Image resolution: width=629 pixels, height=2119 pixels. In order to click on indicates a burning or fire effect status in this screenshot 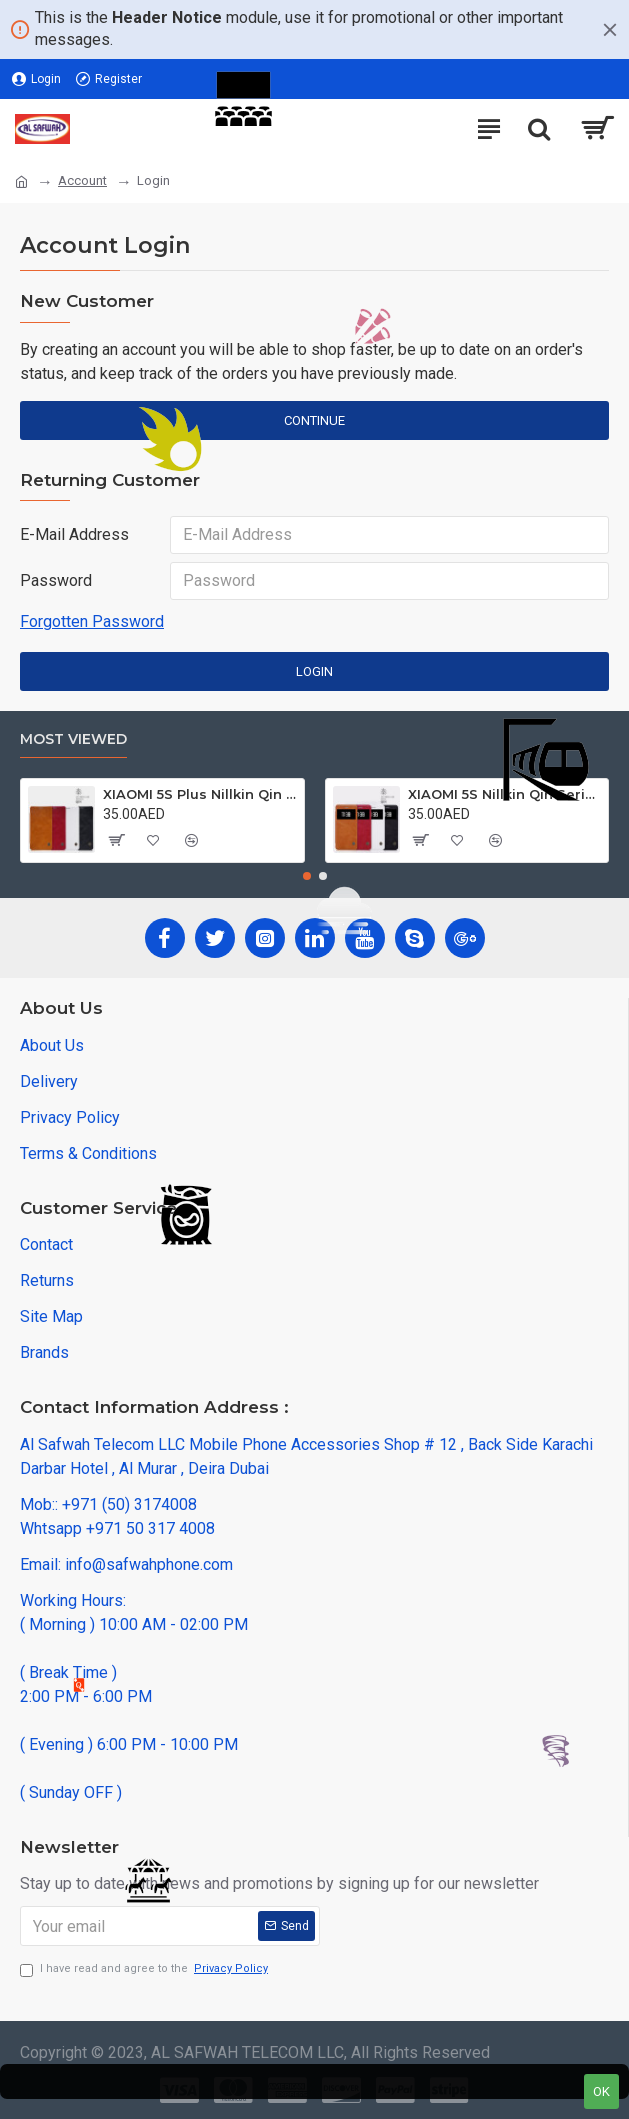, I will do `click(168, 437)`.